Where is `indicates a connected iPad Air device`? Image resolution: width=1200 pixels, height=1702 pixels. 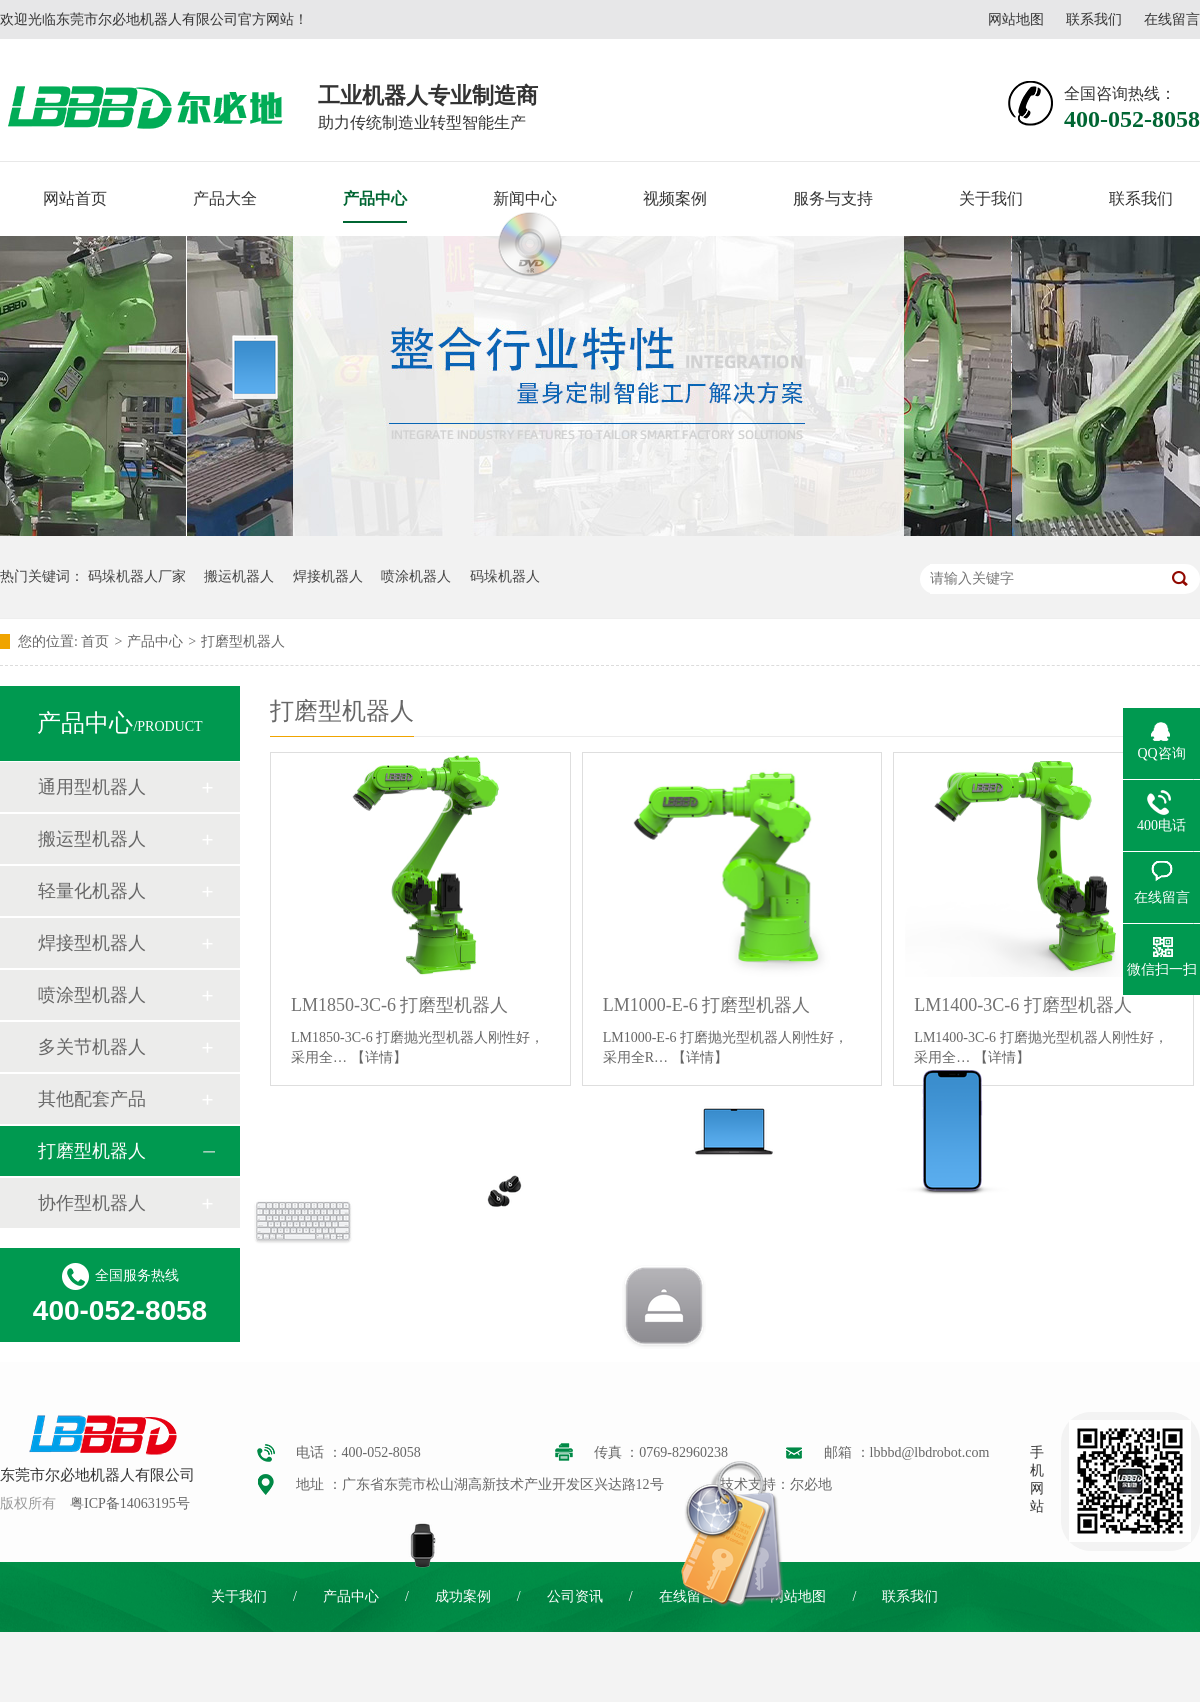
indicates a connected iPad Air device is located at coordinates (255, 367).